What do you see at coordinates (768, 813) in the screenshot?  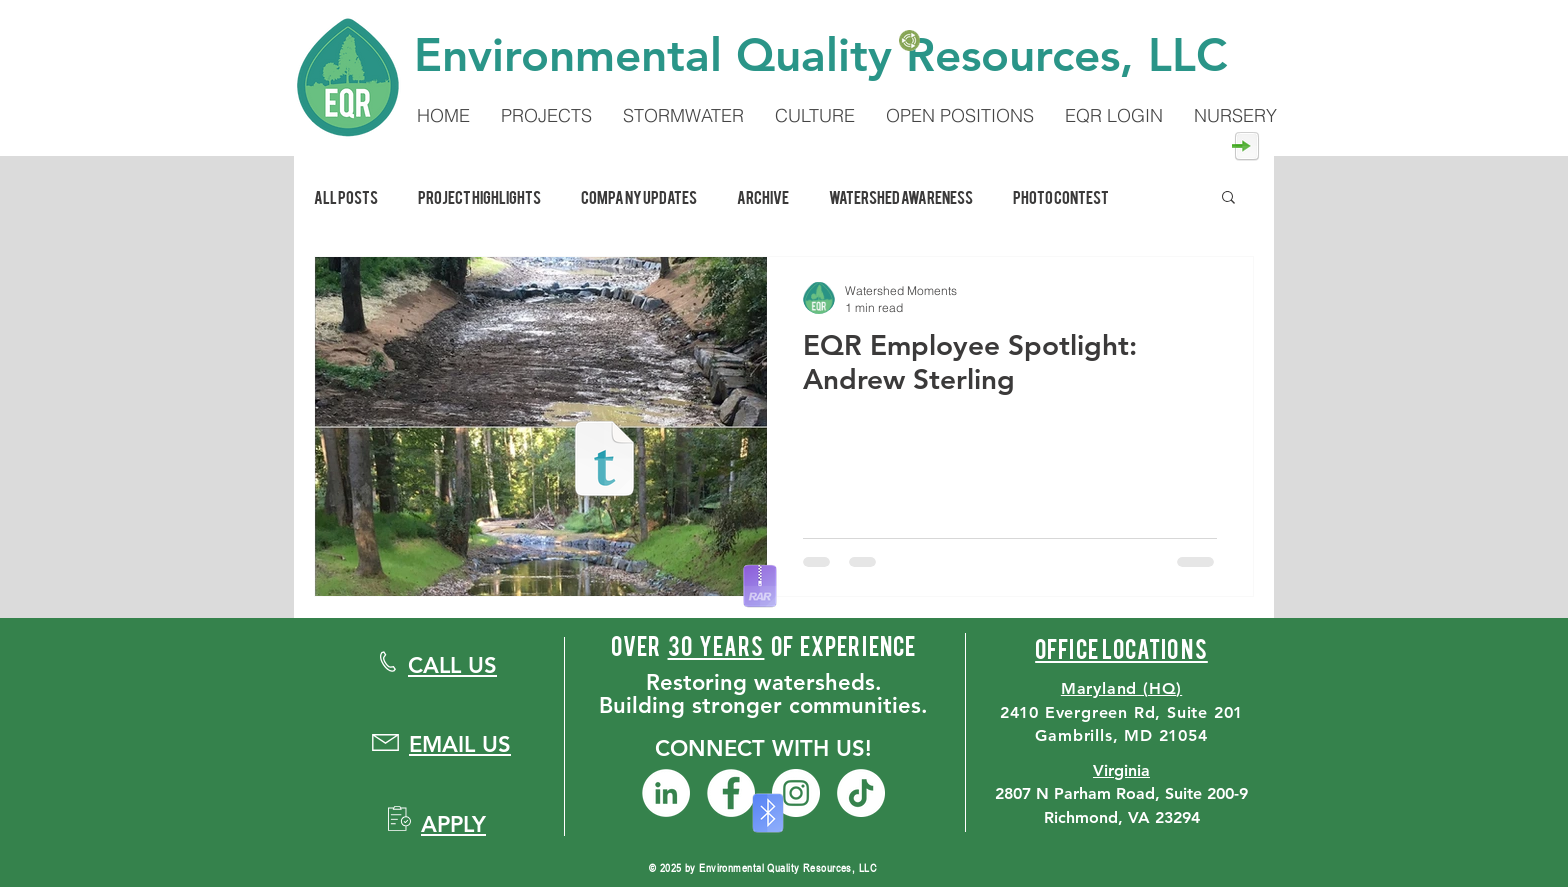 I see `indicates bluetooth is active and connected` at bounding box center [768, 813].